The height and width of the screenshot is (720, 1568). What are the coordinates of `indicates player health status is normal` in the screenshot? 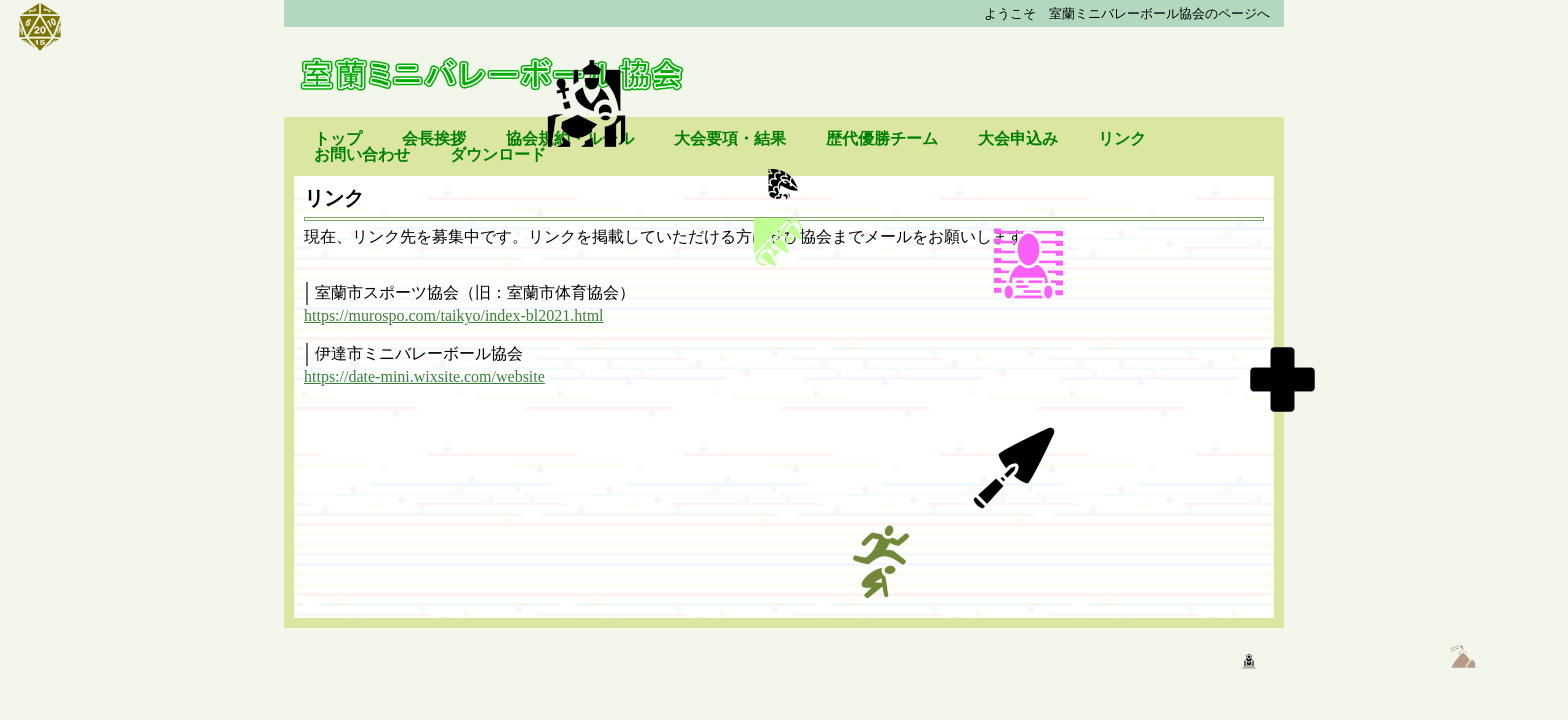 It's located at (1282, 379).